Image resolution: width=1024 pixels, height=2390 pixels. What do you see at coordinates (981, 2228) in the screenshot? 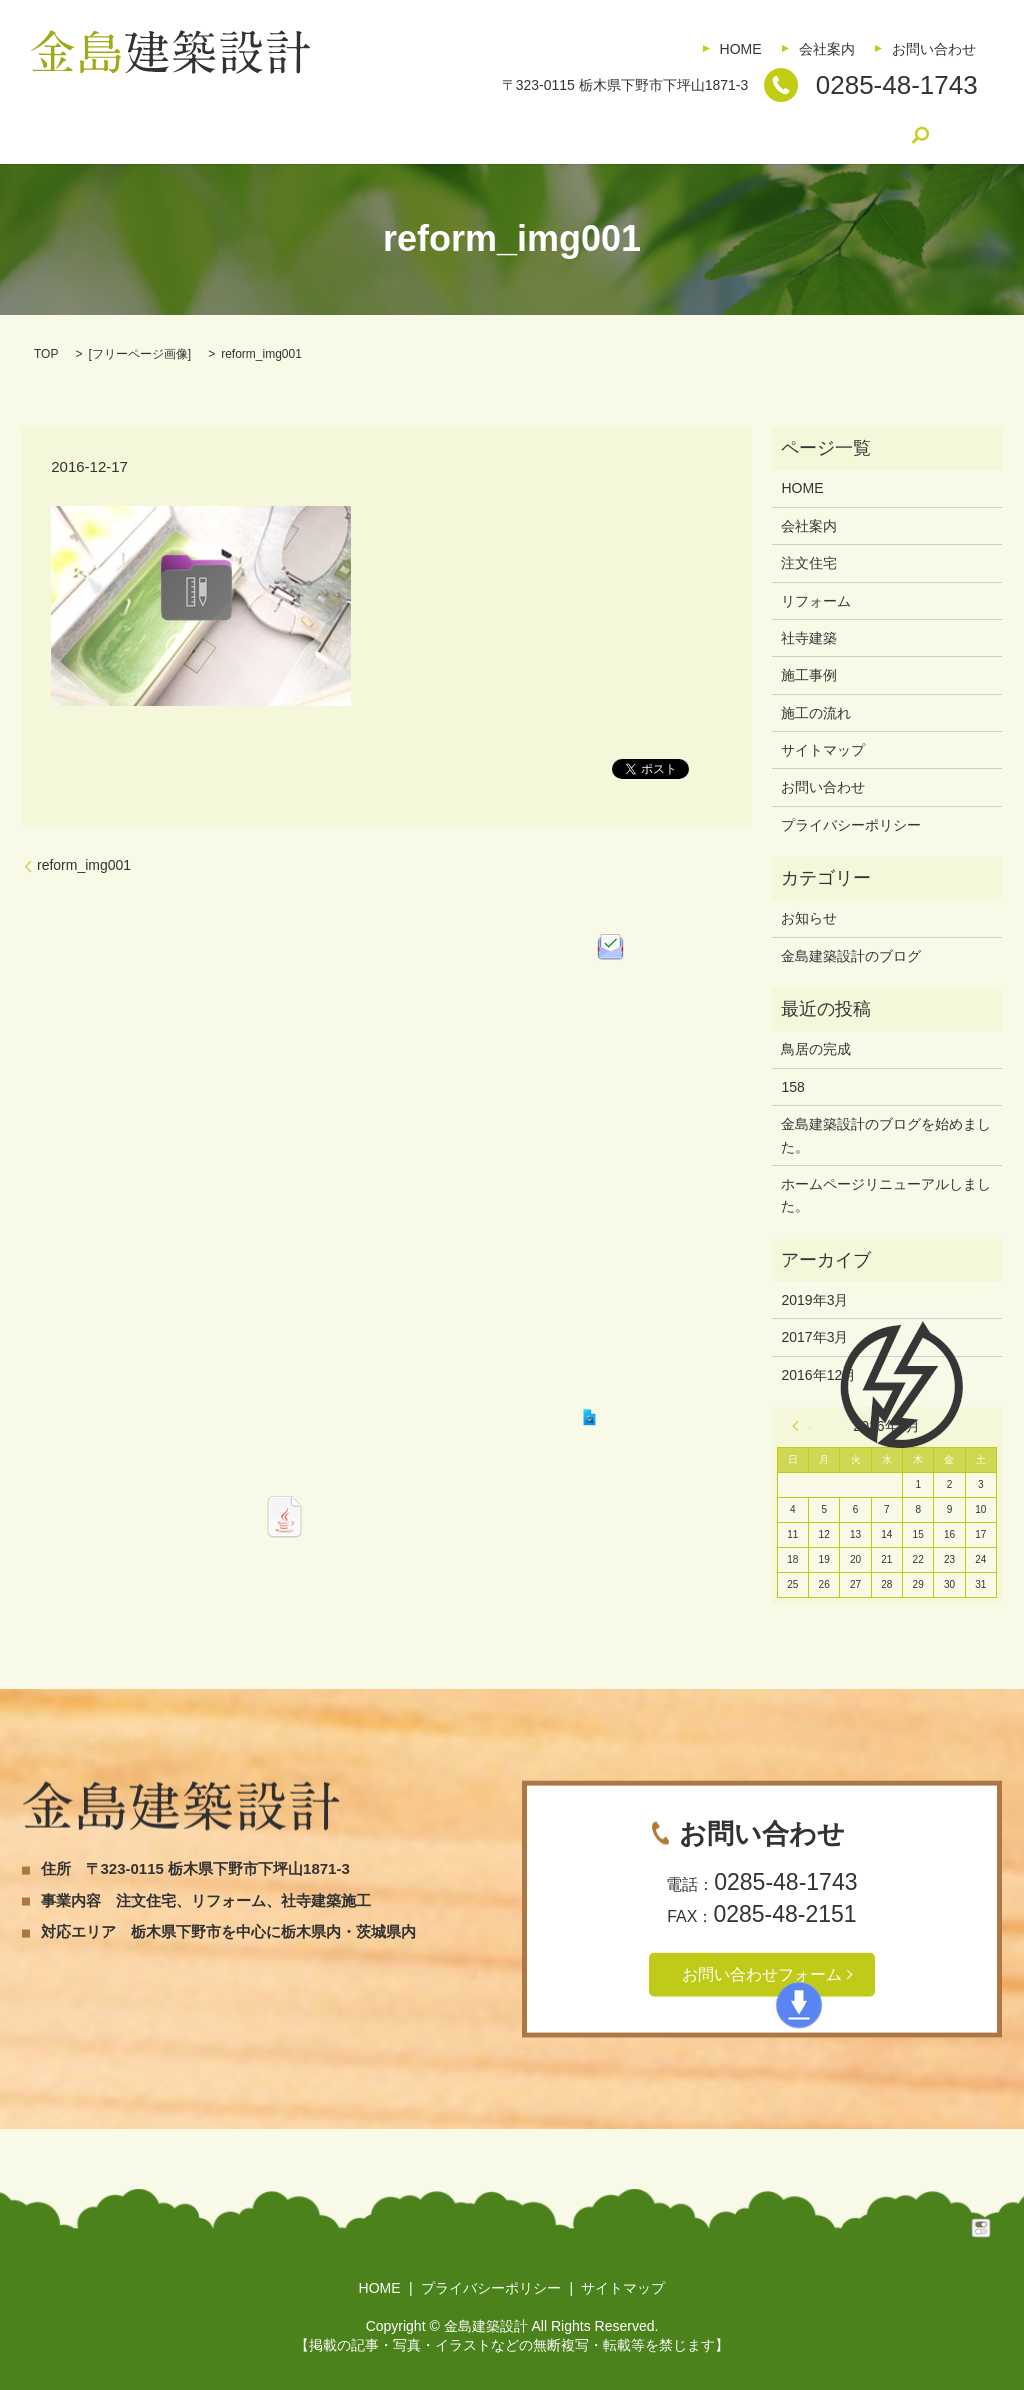
I see `open gnome tweaks to customize system settings` at bounding box center [981, 2228].